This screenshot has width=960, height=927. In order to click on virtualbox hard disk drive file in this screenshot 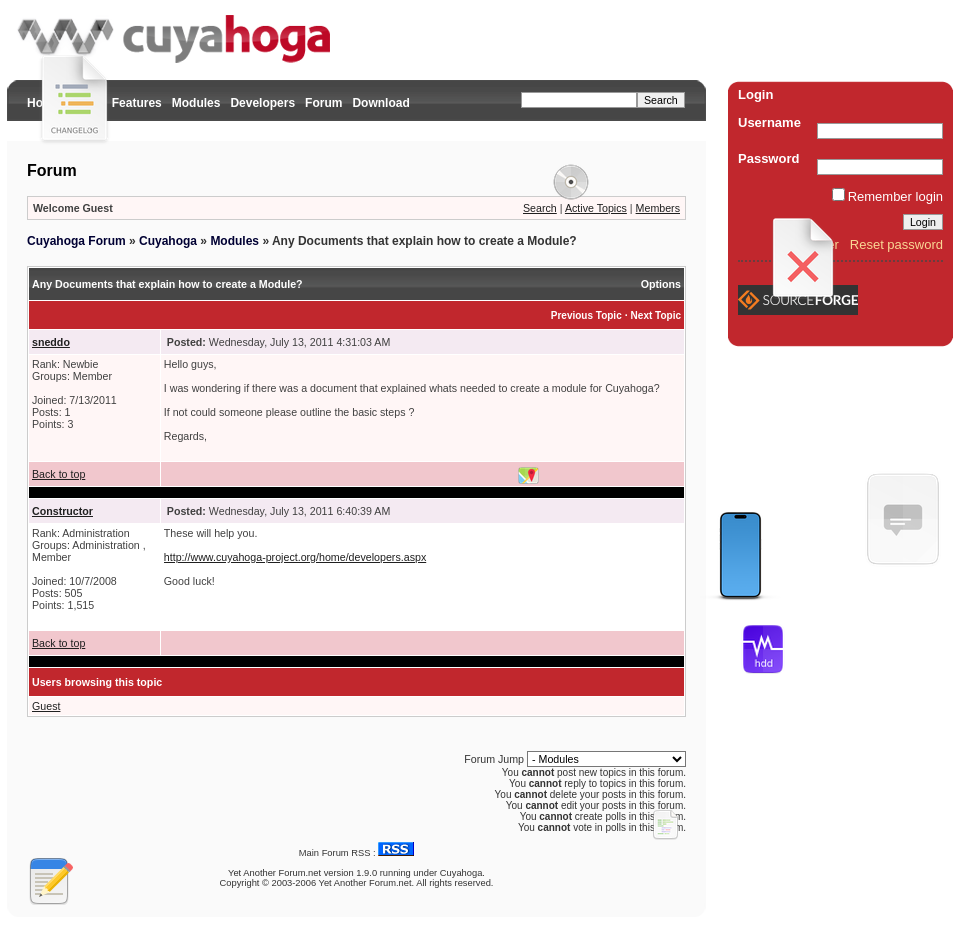, I will do `click(763, 649)`.